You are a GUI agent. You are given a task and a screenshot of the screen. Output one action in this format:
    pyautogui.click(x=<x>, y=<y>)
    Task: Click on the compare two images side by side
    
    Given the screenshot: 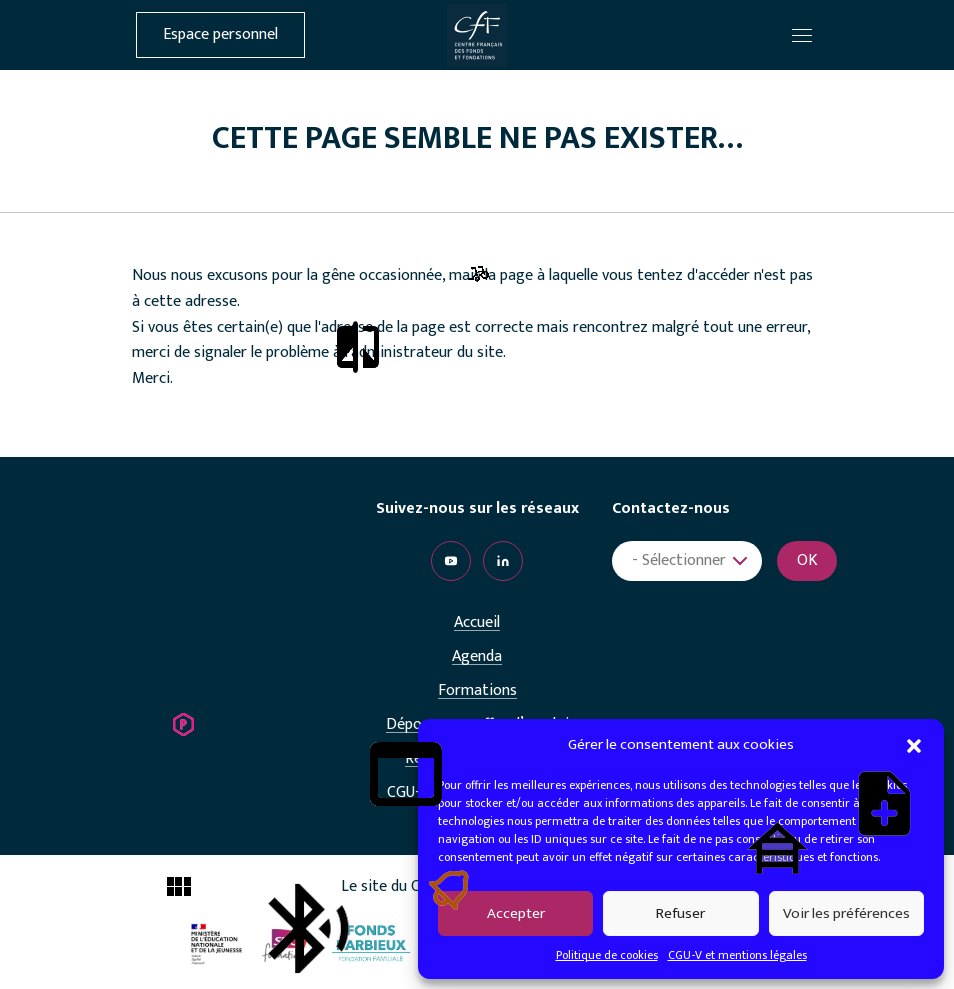 What is the action you would take?
    pyautogui.click(x=358, y=347)
    